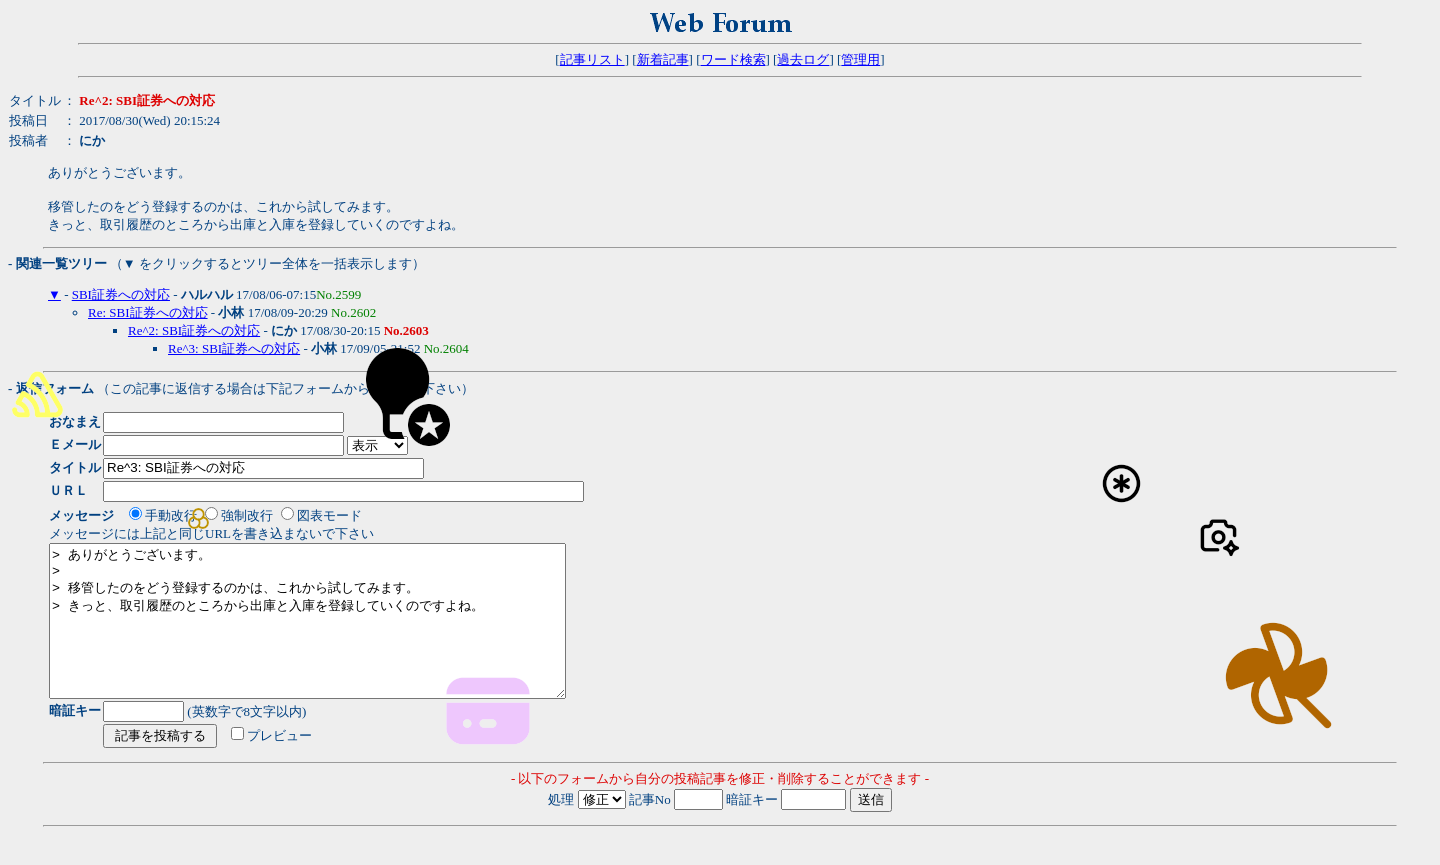 The image size is (1440, 865). What do you see at coordinates (1280, 677) in the screenshot?
I see `decorative or playful element indicating a fun/casual feature` at bounding box center [1280, 677].